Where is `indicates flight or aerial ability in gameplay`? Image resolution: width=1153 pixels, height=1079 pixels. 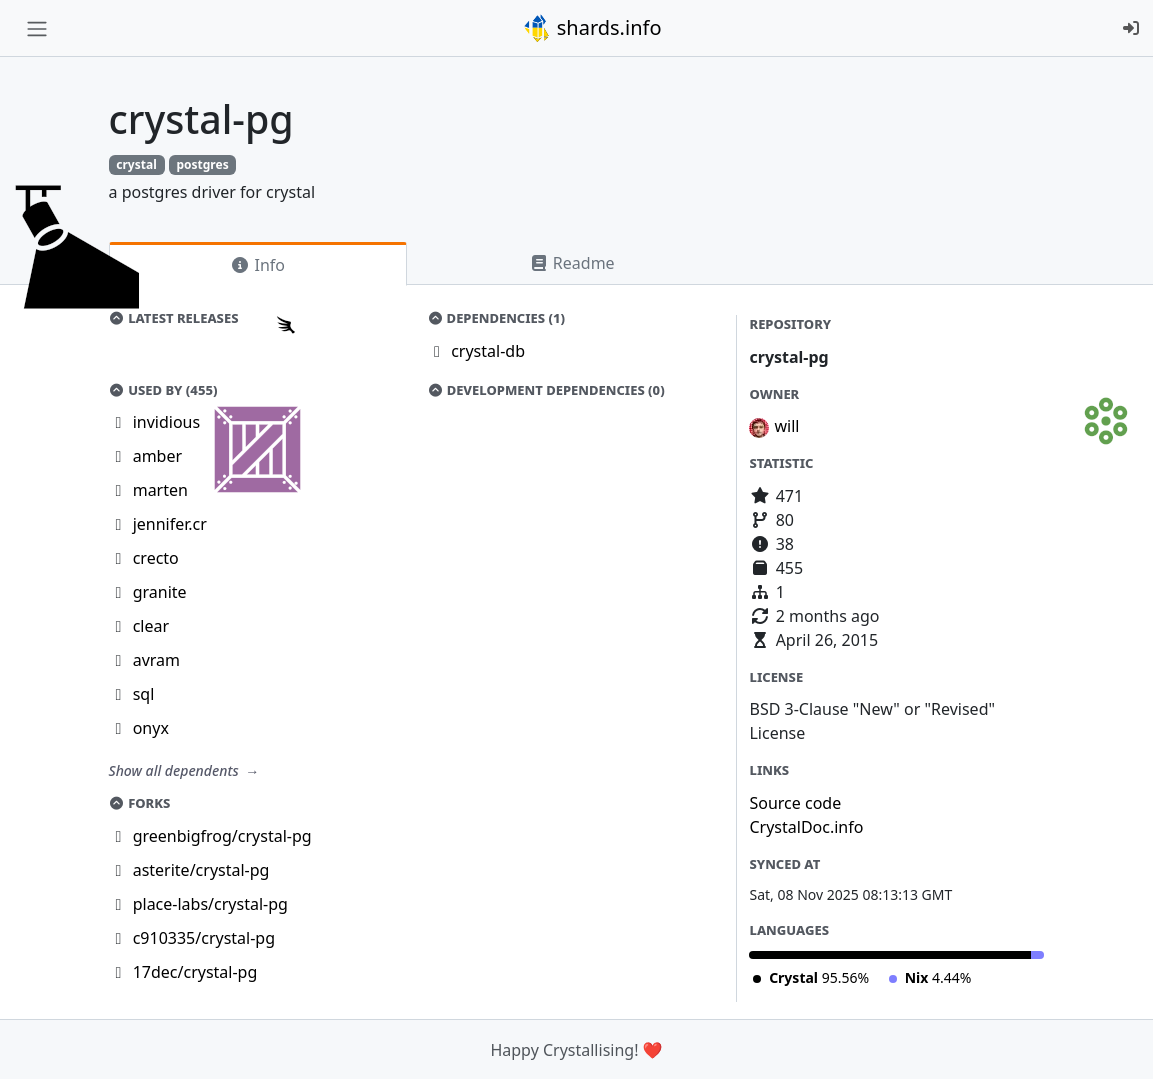 indicates flight or aerial ability in gameplay is located at coordinates (286, 325).